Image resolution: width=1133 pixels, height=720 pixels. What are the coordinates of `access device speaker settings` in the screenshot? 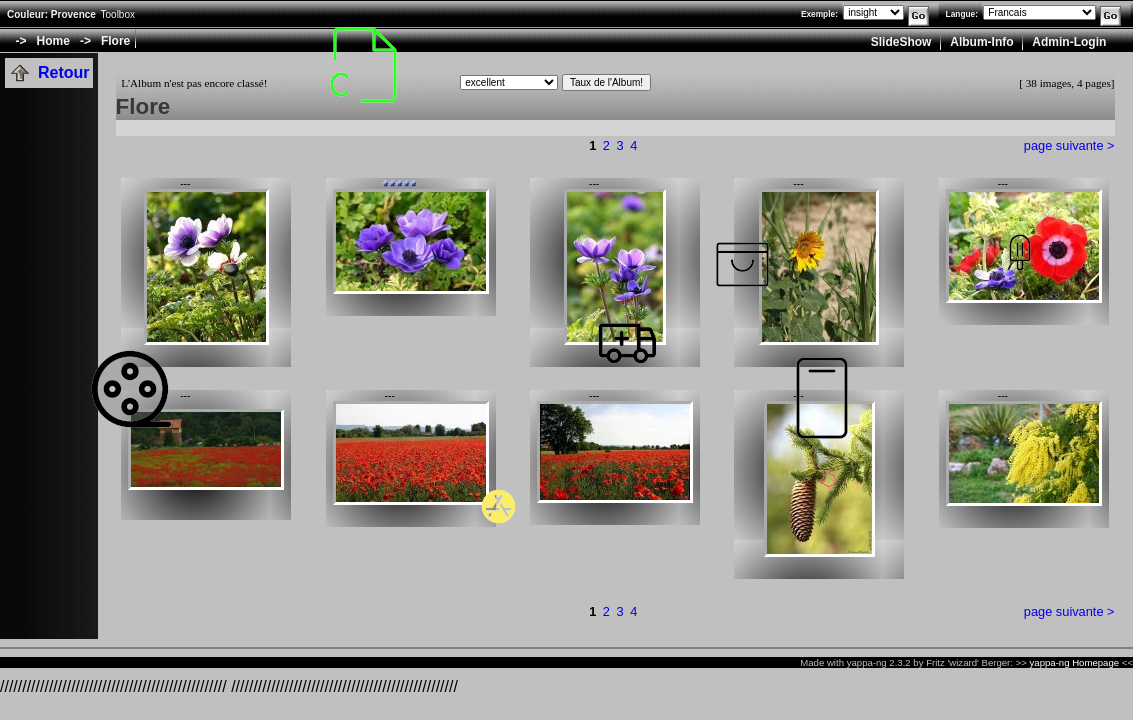 It's located at (822, 398).